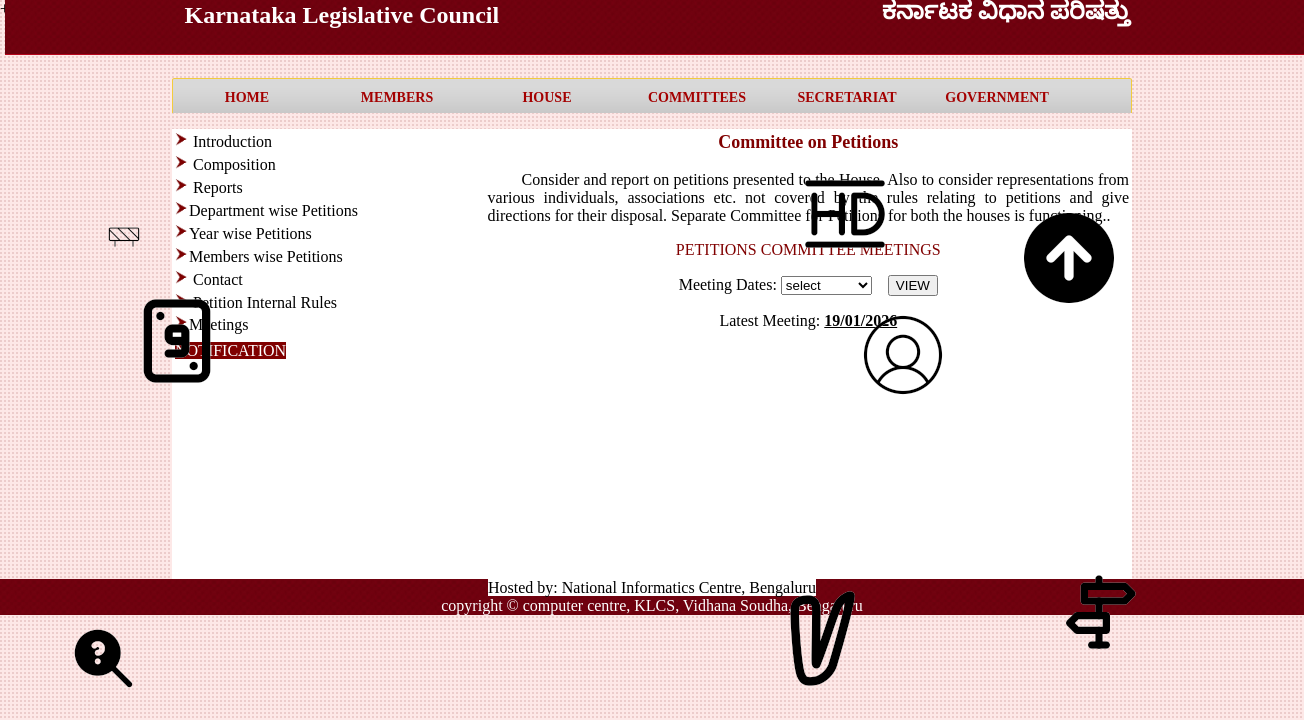 This screenshot has width=1304, height=720. Describe the element at coordinates (820, 638) in the screenshot. I see `open the Vinted app` at that location.